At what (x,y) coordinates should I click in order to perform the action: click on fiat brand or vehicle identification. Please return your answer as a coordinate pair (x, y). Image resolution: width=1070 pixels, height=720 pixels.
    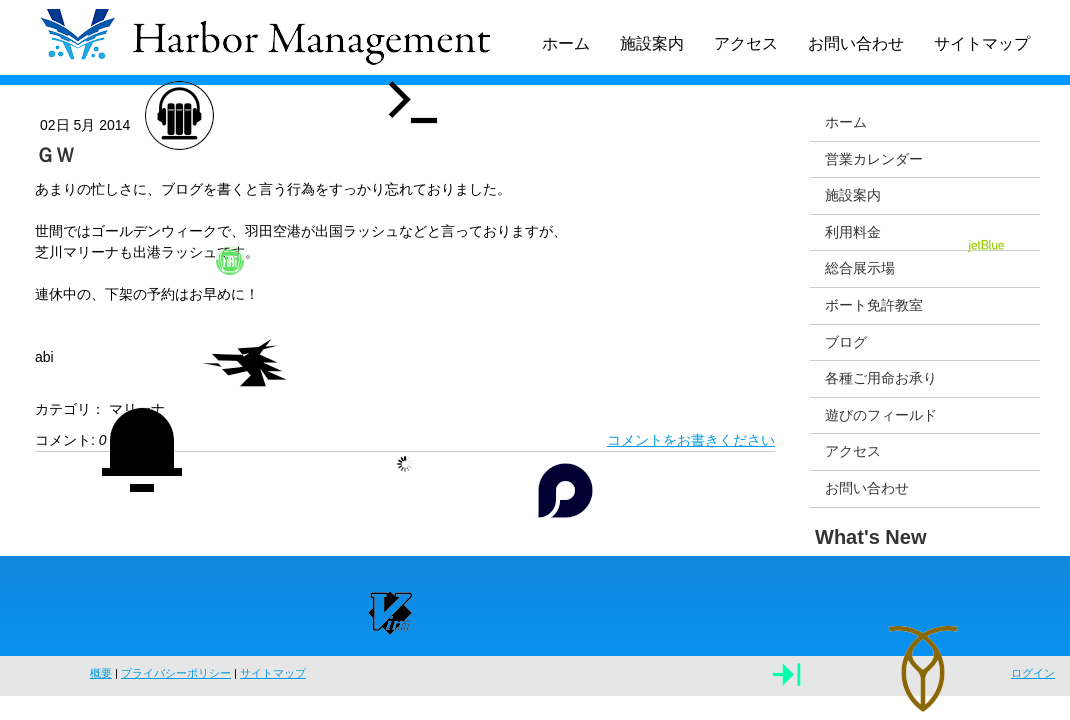
    Looking at the image, I should click on (230, 261).